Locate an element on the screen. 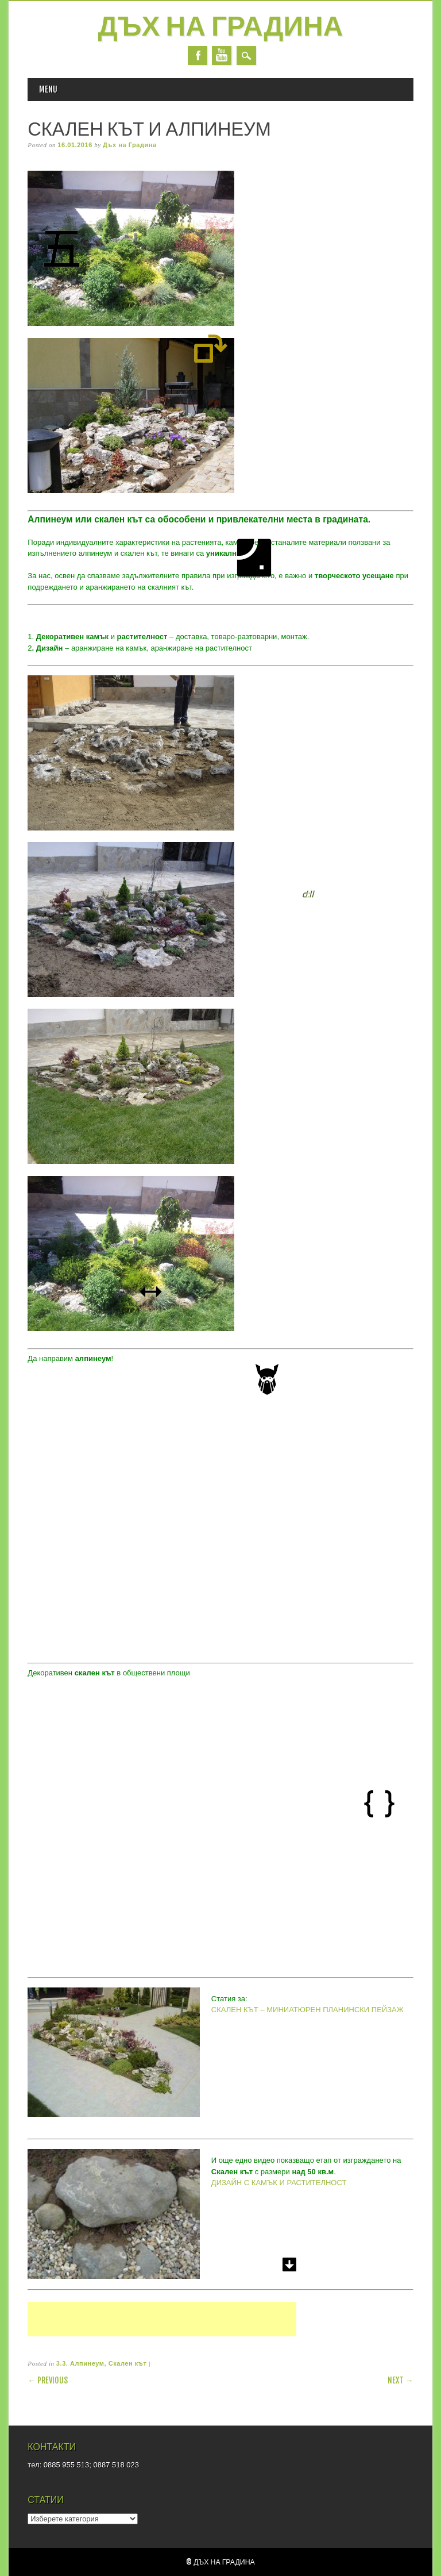 The height and width of the screenshot is (2576, 441). rotate object clockwise is located at coordinates (210, 348).